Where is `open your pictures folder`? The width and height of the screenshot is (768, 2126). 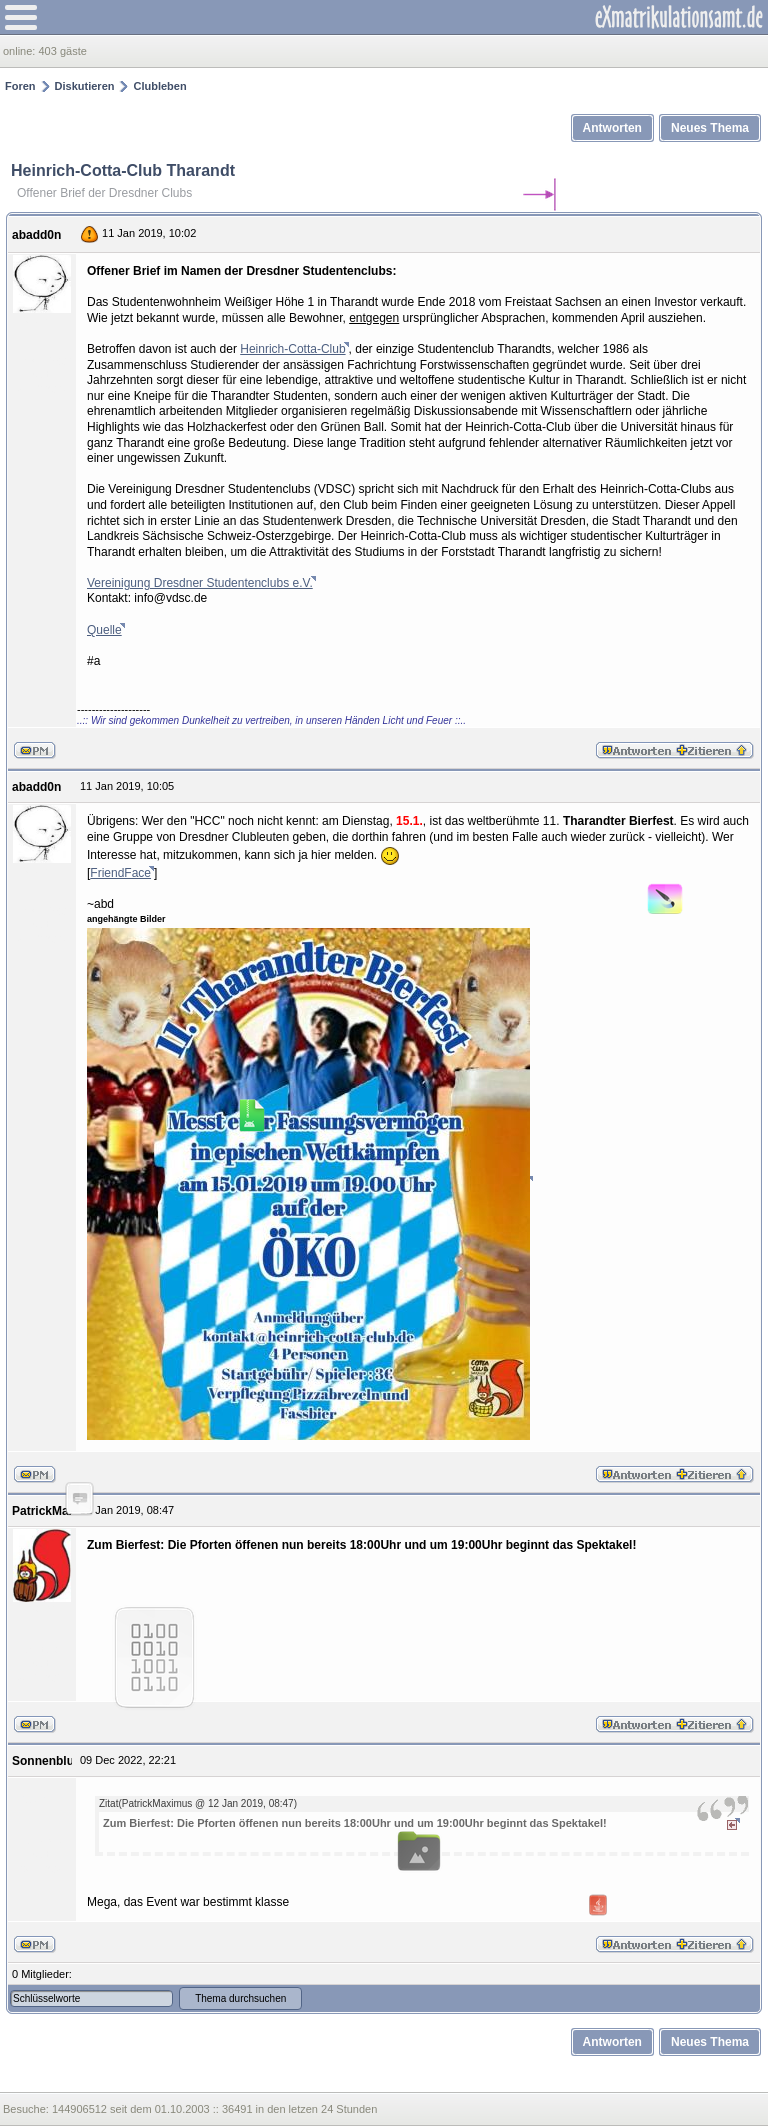
open your pictures folder is located at coordinates (419, 1851).